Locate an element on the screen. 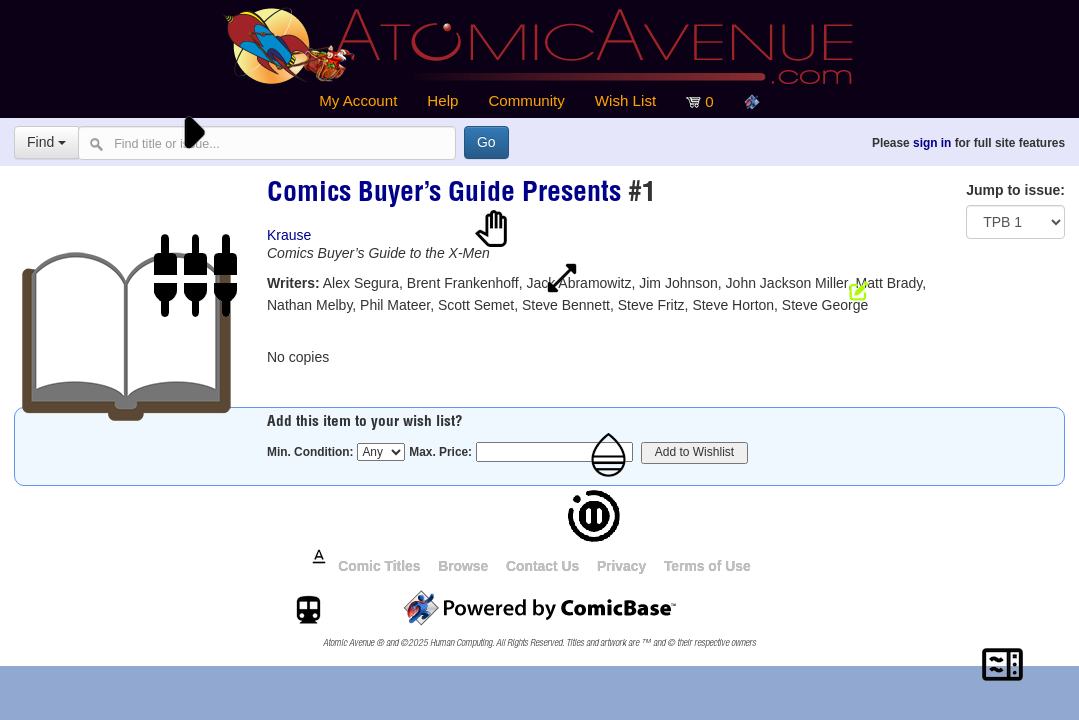 The image size is (1079, 720). navigate to the next item or screen is located at coordinates (193, 132).